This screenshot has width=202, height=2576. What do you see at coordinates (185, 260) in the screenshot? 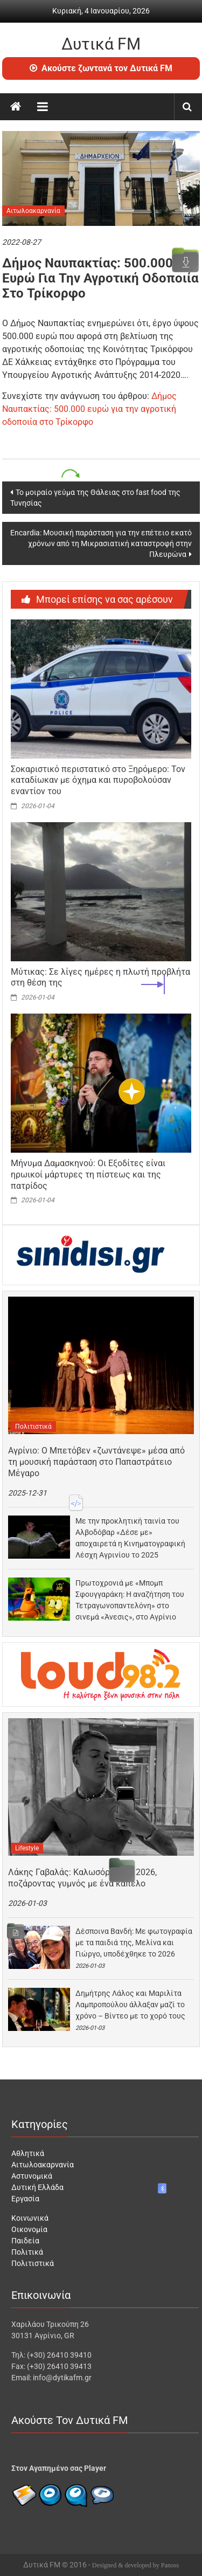
I see `open your downloads folder` at bounding box center [185, 260].